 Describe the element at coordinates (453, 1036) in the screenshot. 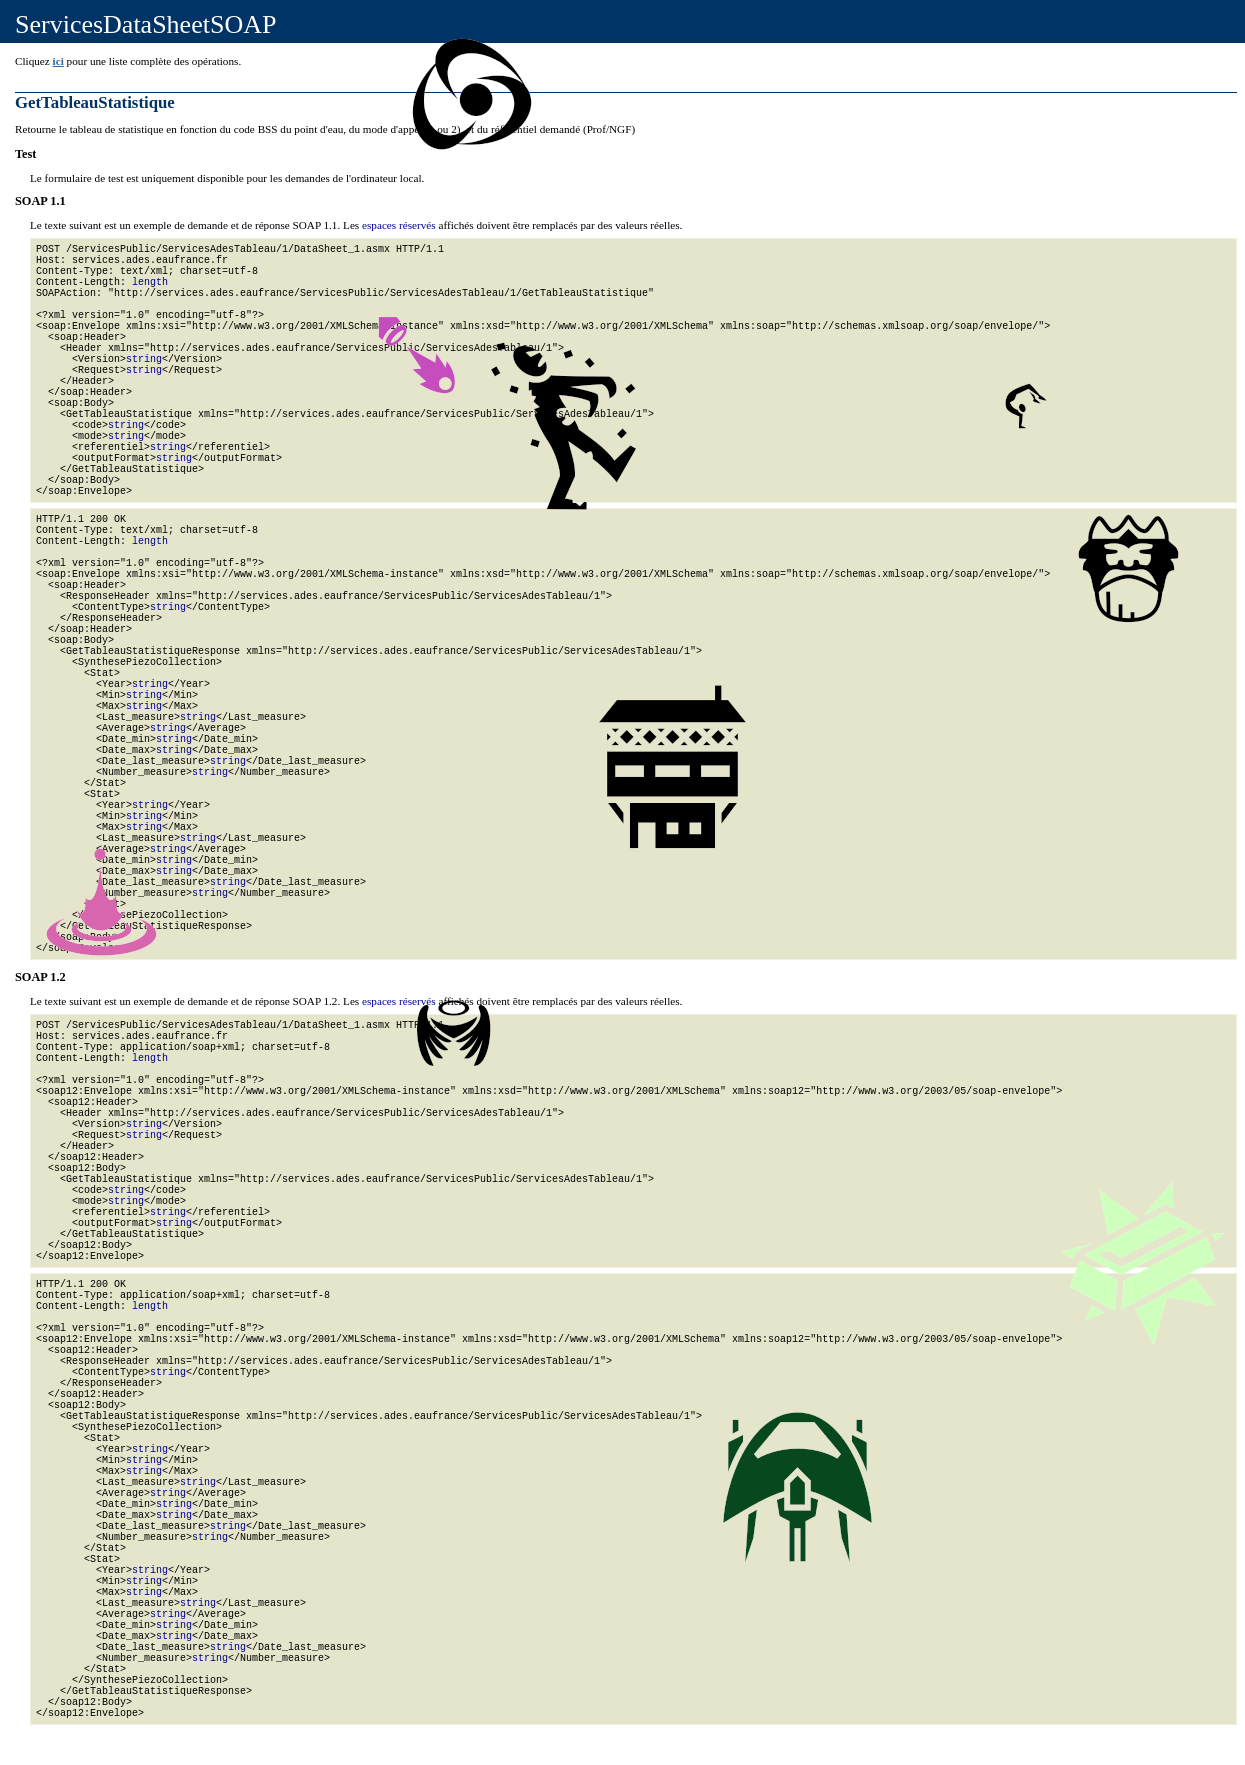

I see `select angel costume or outfit` at that location.